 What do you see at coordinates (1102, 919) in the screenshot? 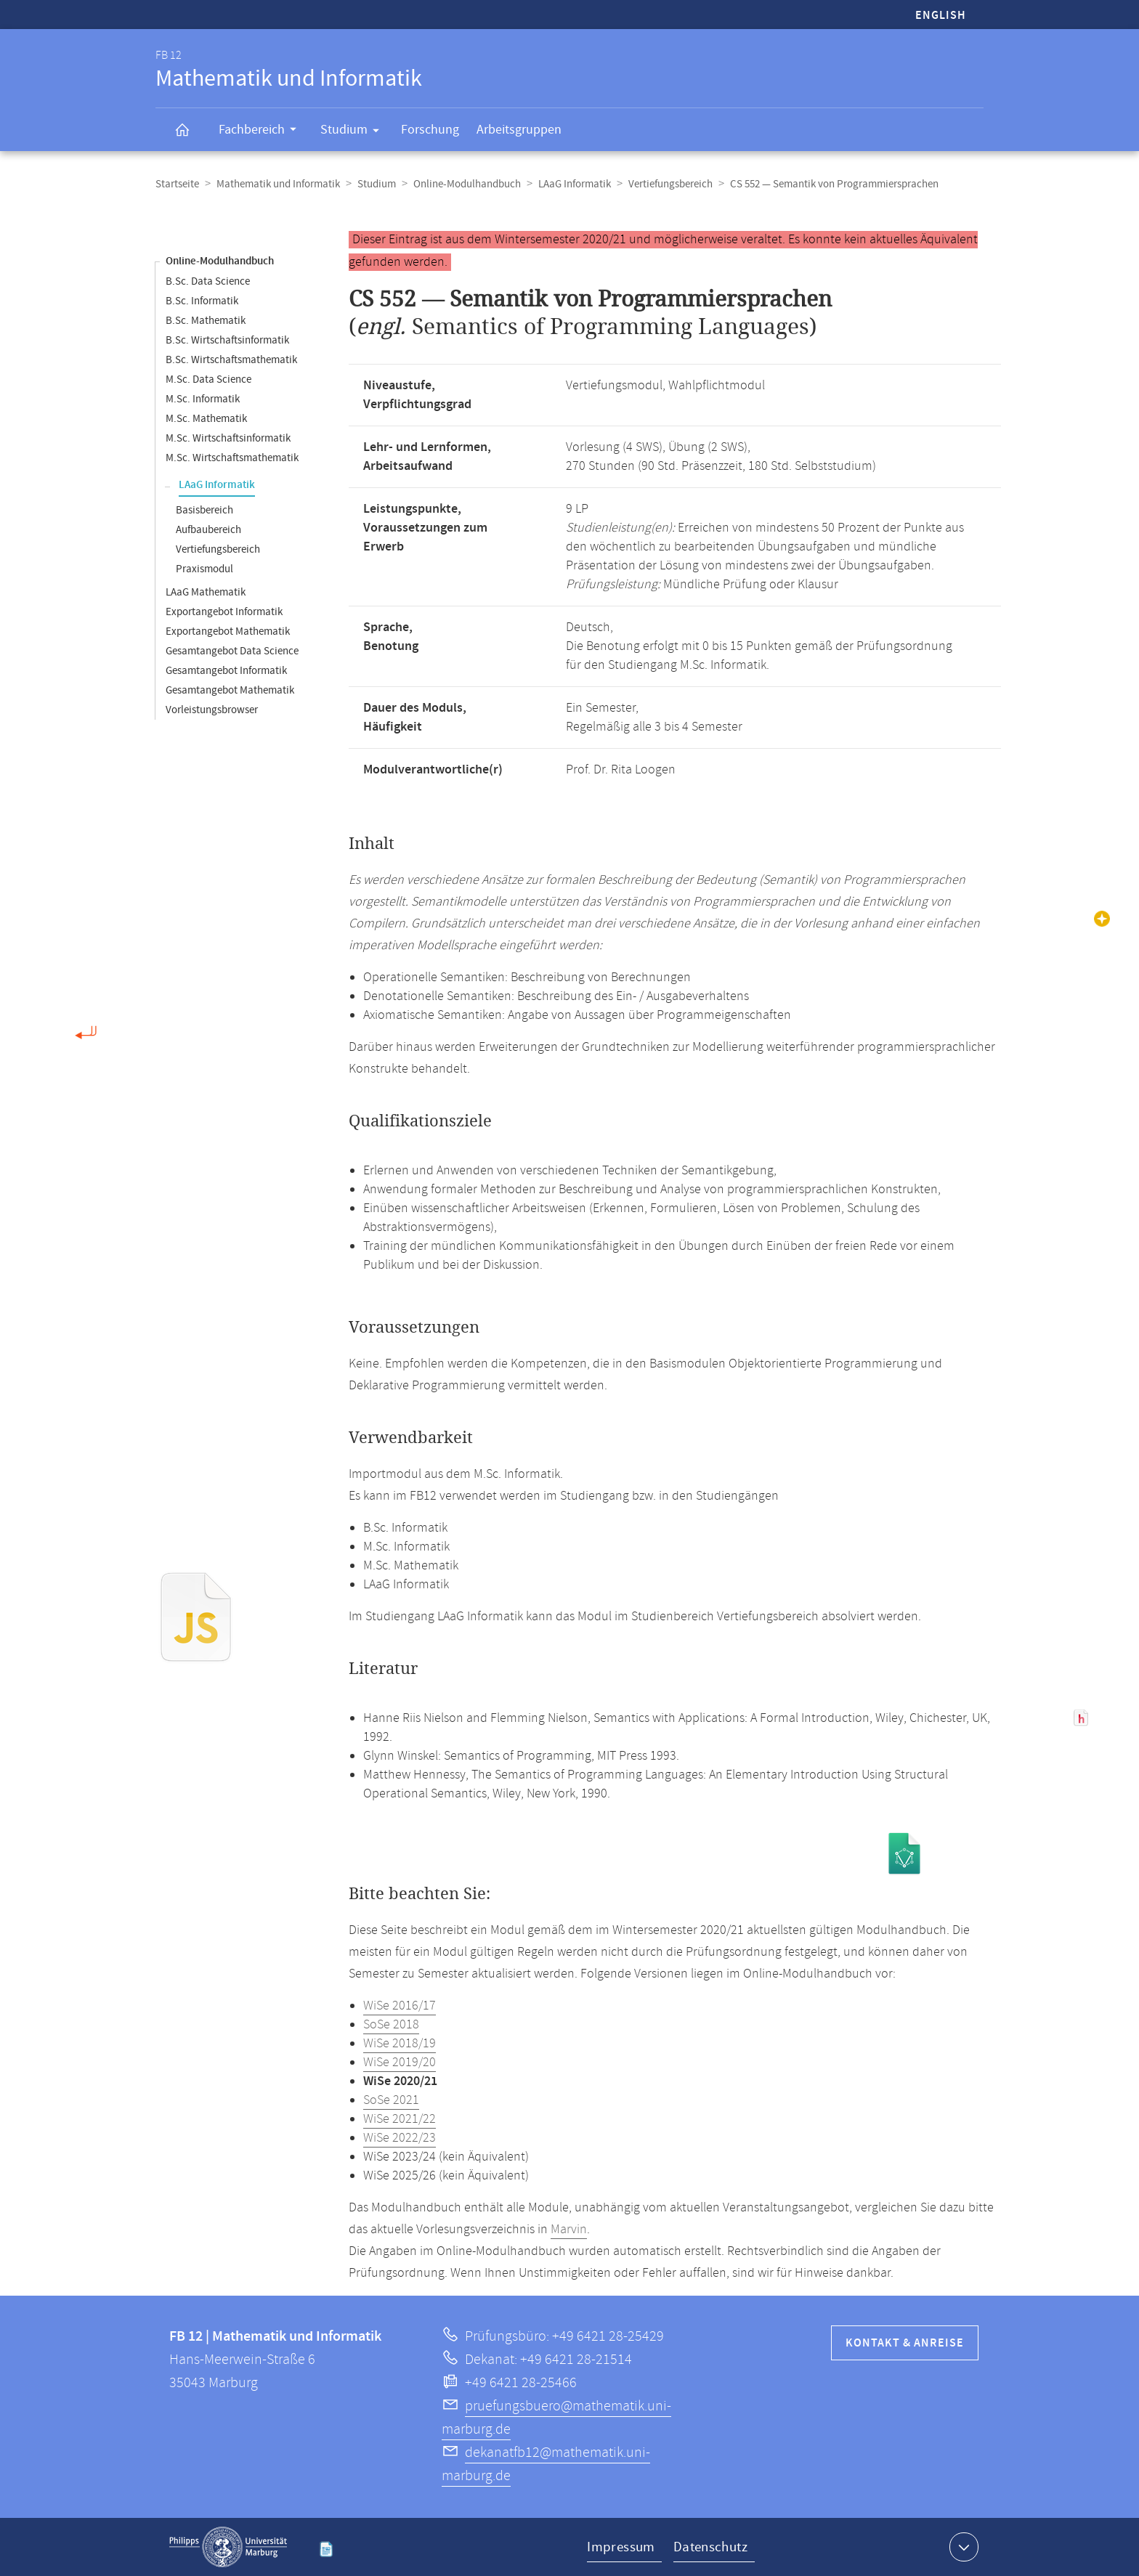
I see `mark a bluetooth device as trusted` at bounding box center [1102, 919].